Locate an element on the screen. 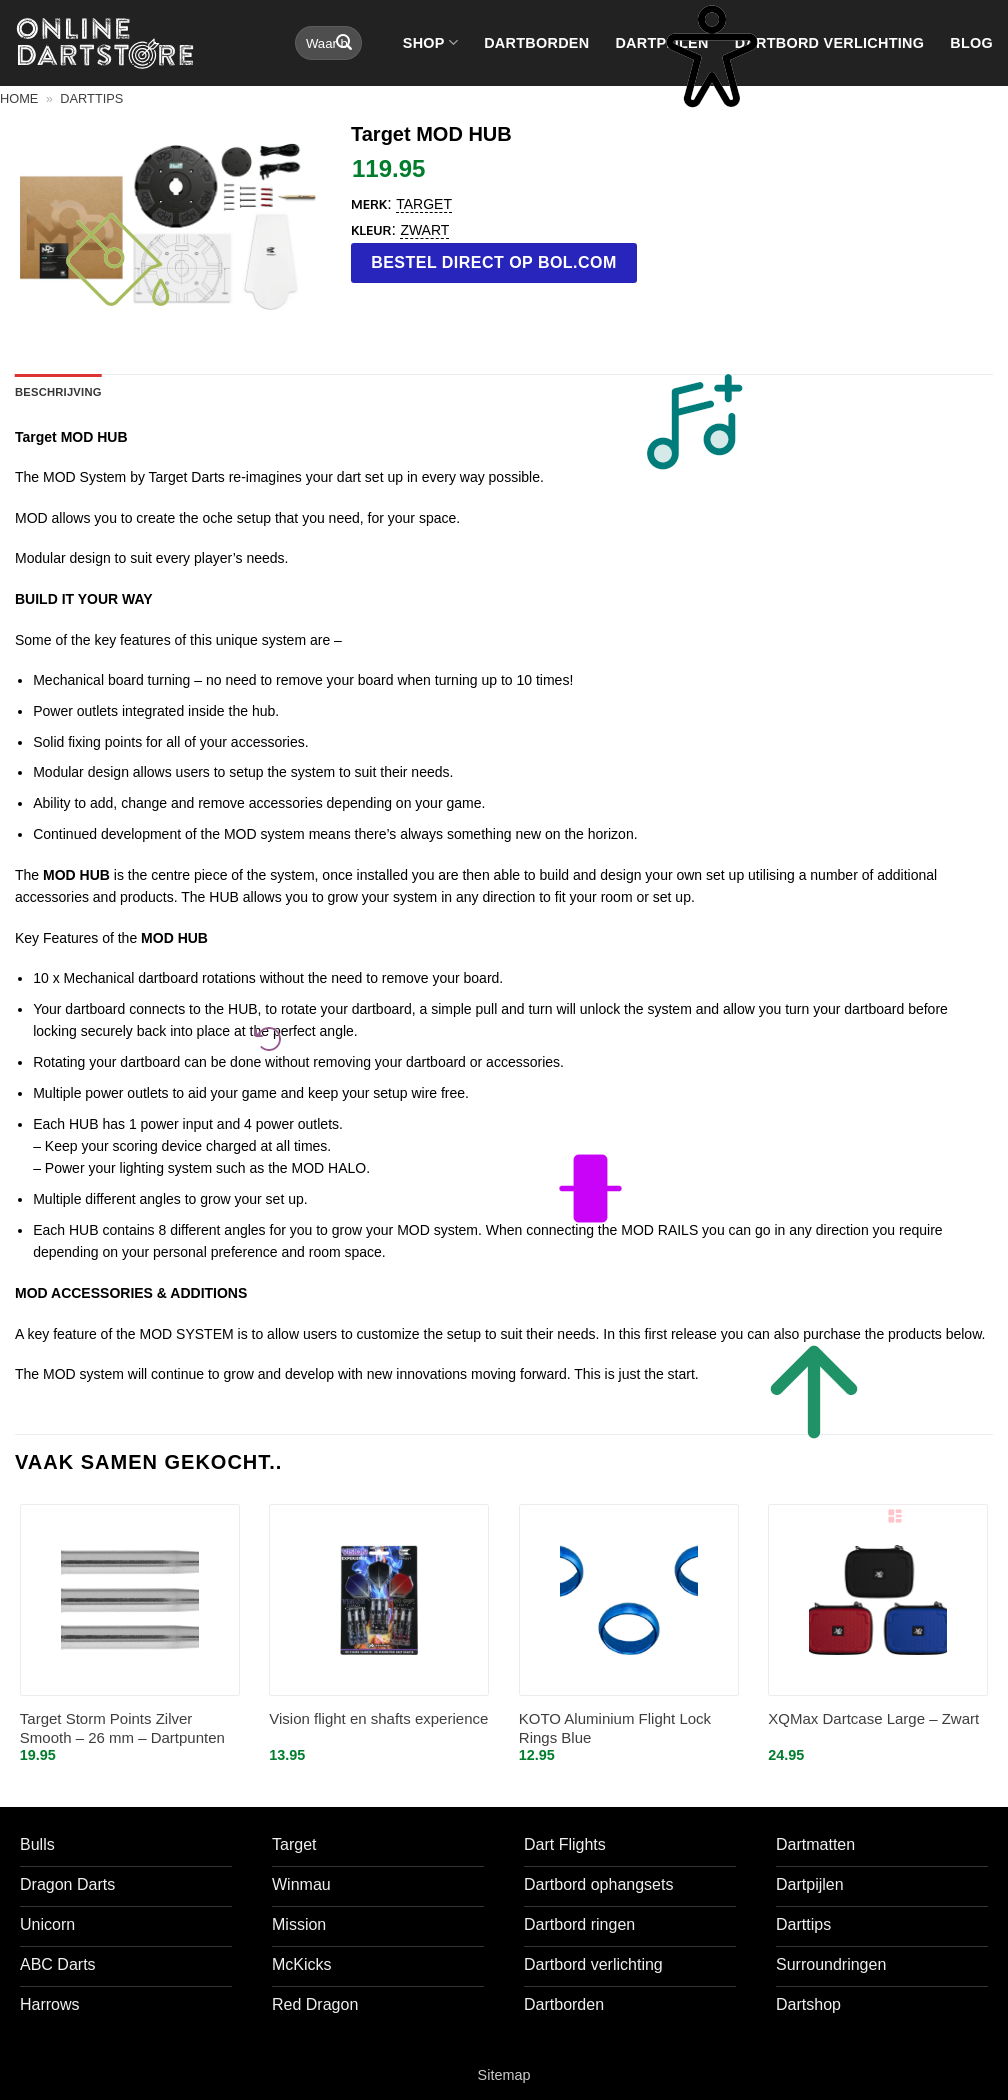 The height and width of the screenshot is (2100, 1008). align object to vertical center is located at coordinates (590, 1188).